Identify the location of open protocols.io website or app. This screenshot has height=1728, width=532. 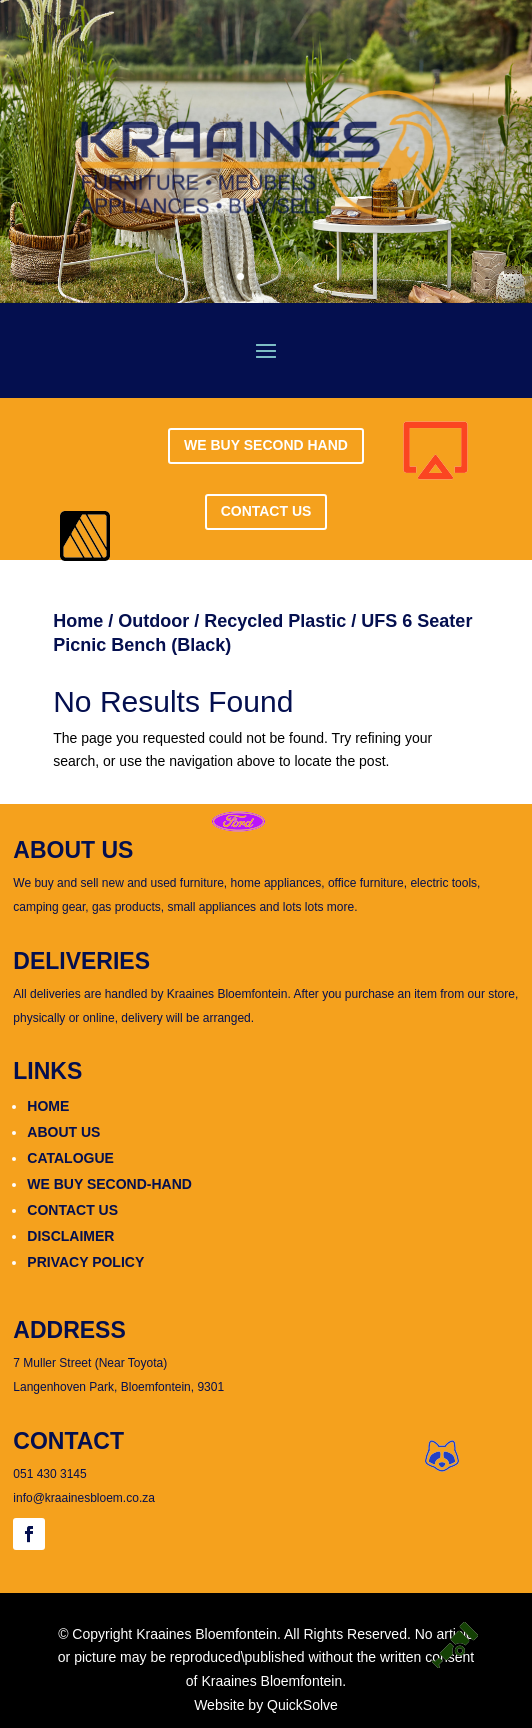
(442, 1456).